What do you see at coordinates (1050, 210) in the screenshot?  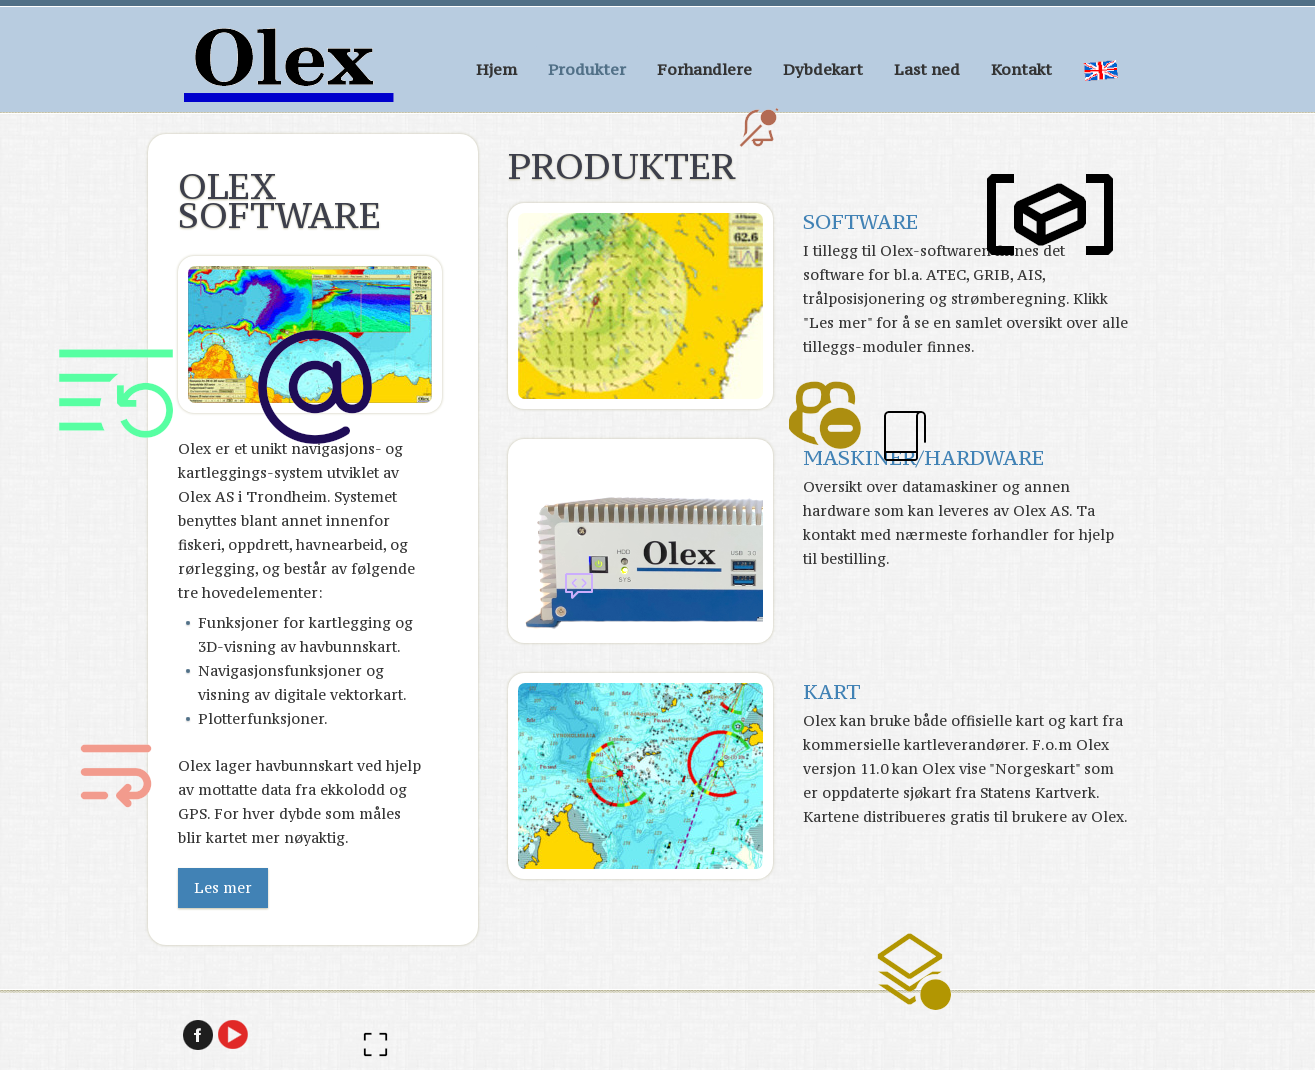 I see `view variable symbol in code editor` at bounding box center [1050, 210].